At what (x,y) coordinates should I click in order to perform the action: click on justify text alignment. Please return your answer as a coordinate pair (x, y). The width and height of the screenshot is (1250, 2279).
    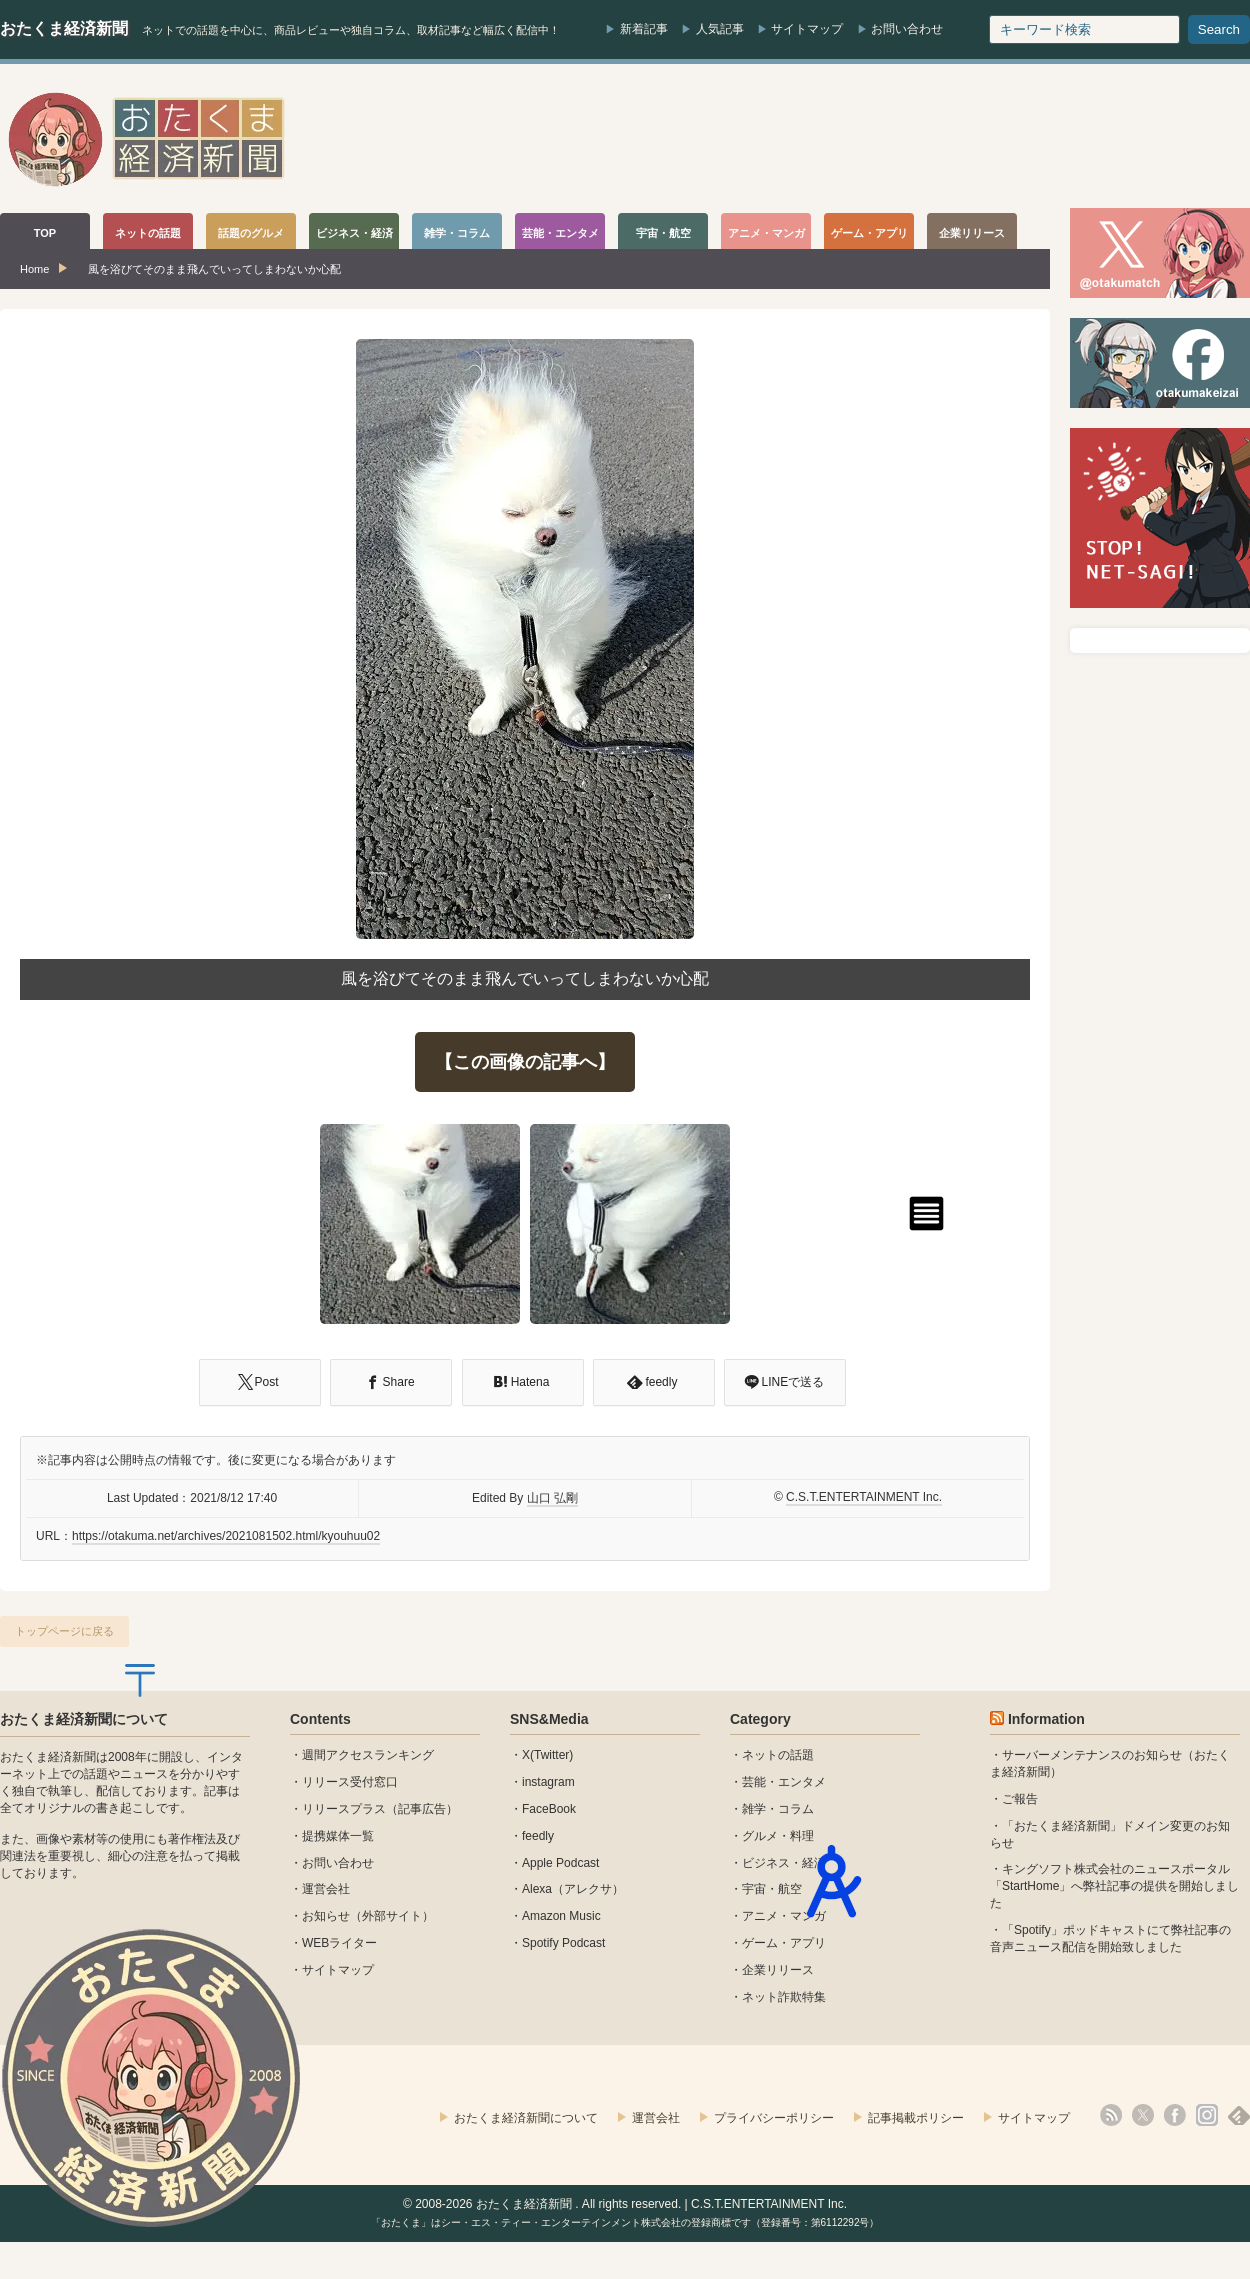
    Looking at the image, I should click on (926, 1213).